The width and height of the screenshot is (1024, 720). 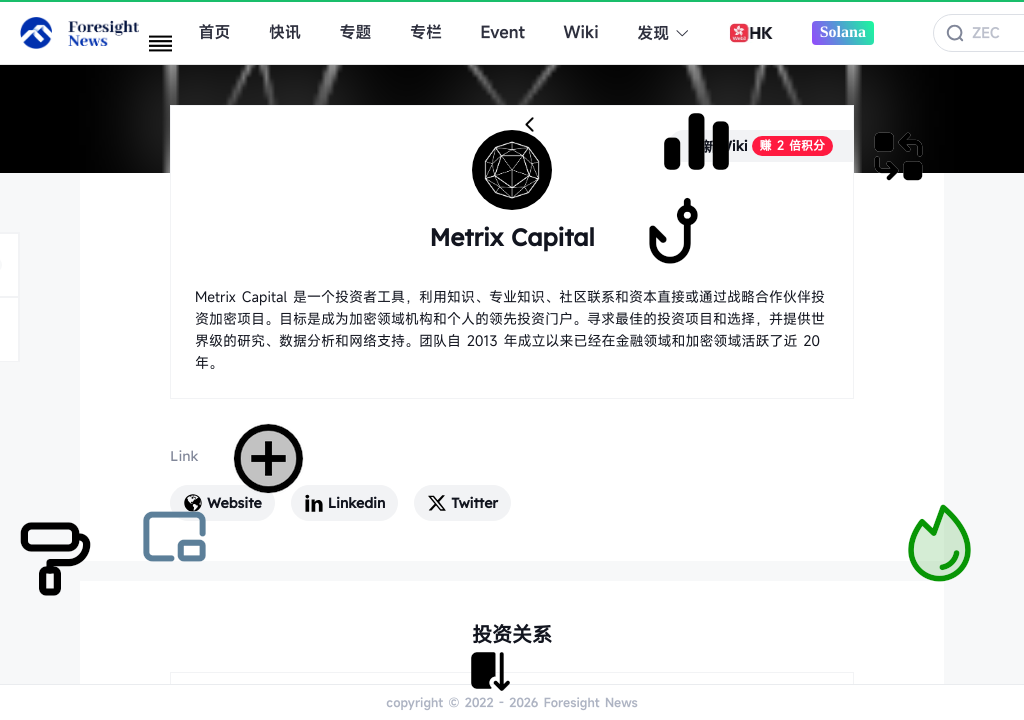 I want to click on auto-fit content to bottom of container, so click(x=489, y=670).